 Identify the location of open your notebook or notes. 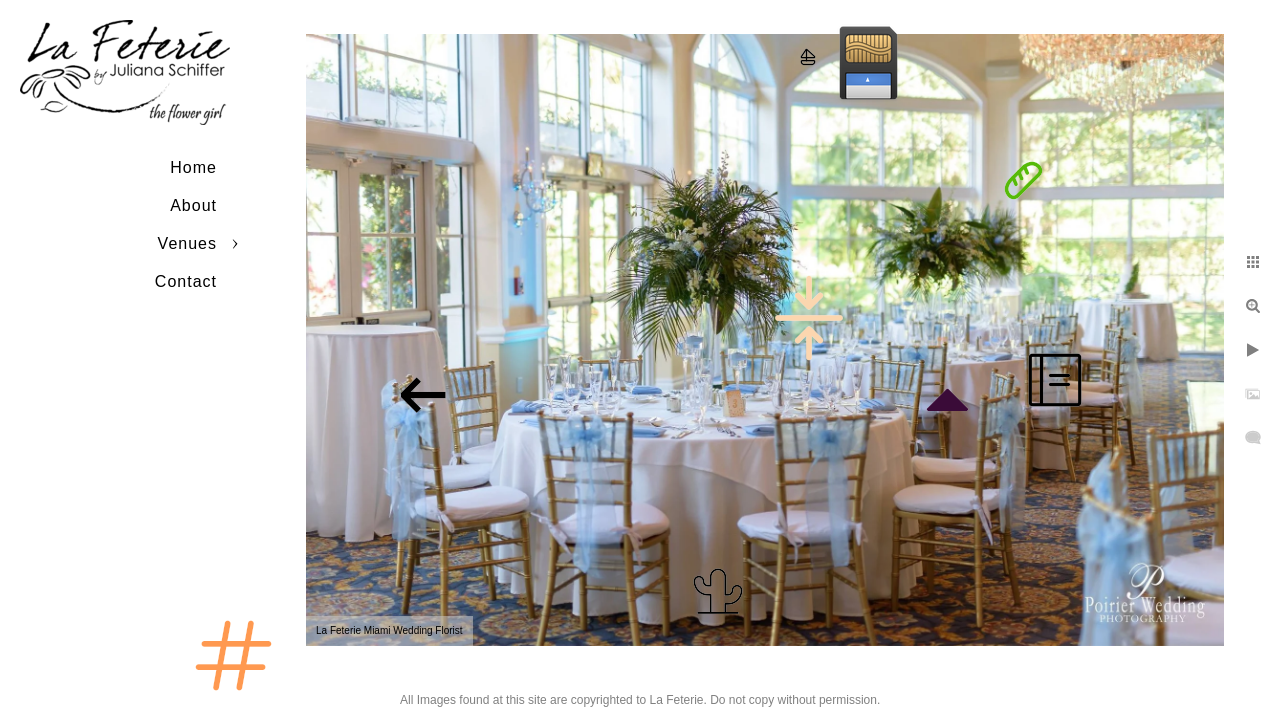
(1055, 380).